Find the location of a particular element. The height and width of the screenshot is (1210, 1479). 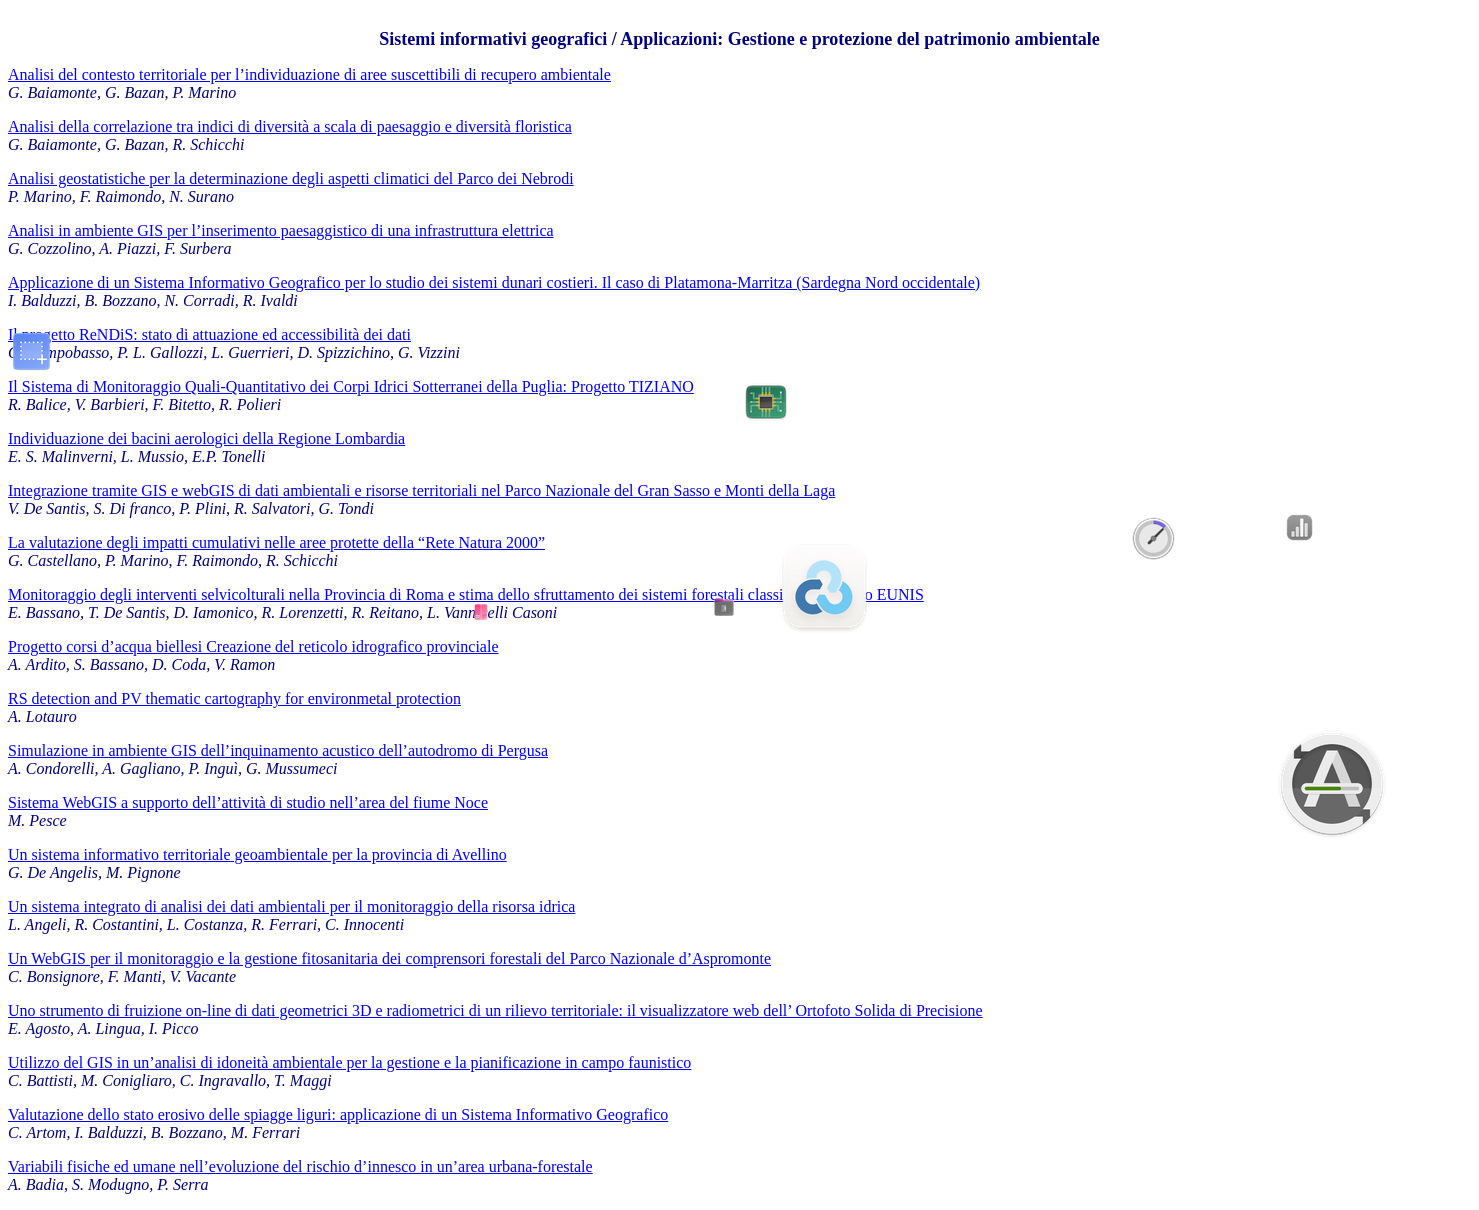

take a screenshot is located at coordinates (31, 351).